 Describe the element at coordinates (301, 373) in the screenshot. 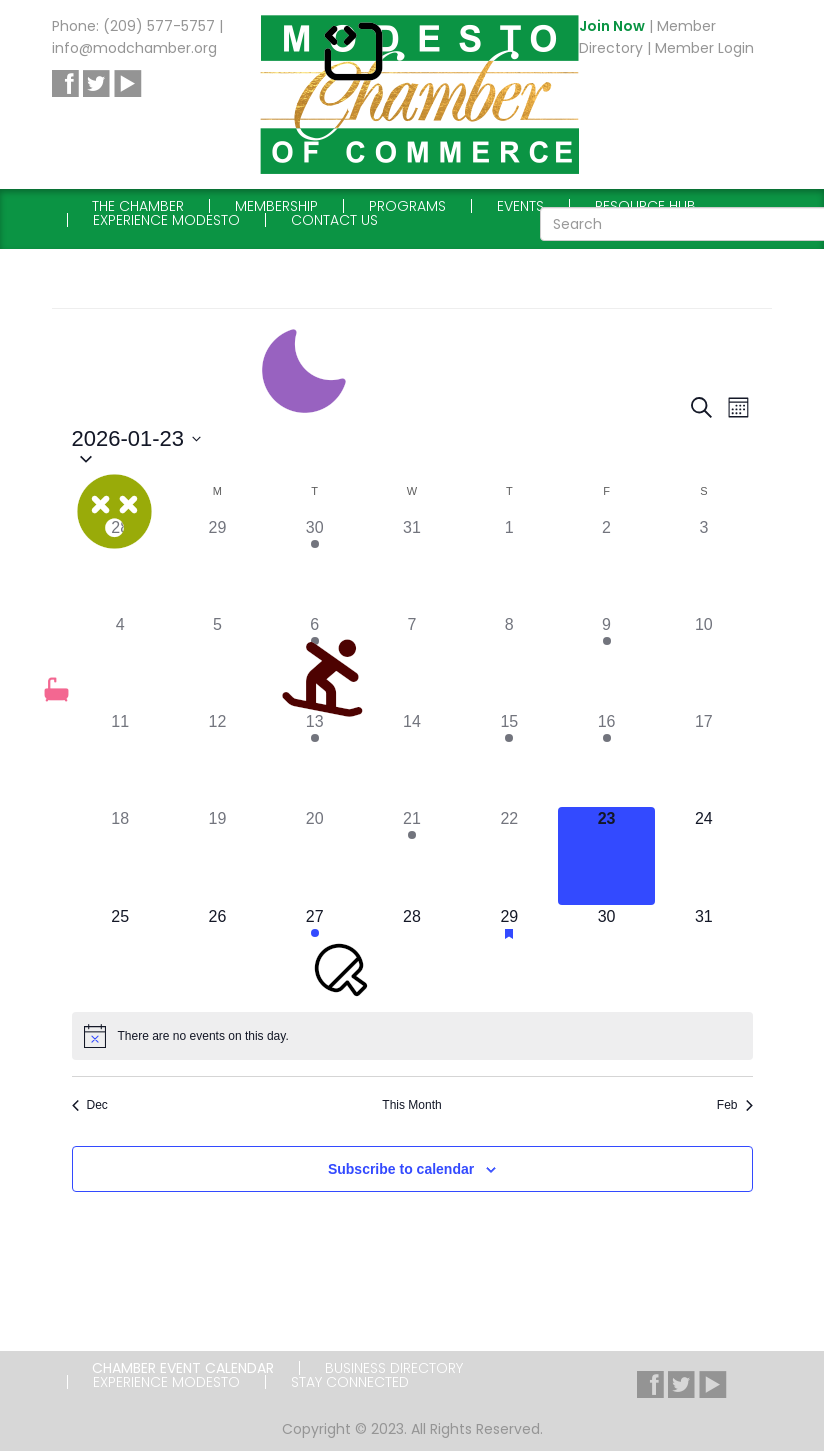

I see `toggle dark mode or night theme` at that location.